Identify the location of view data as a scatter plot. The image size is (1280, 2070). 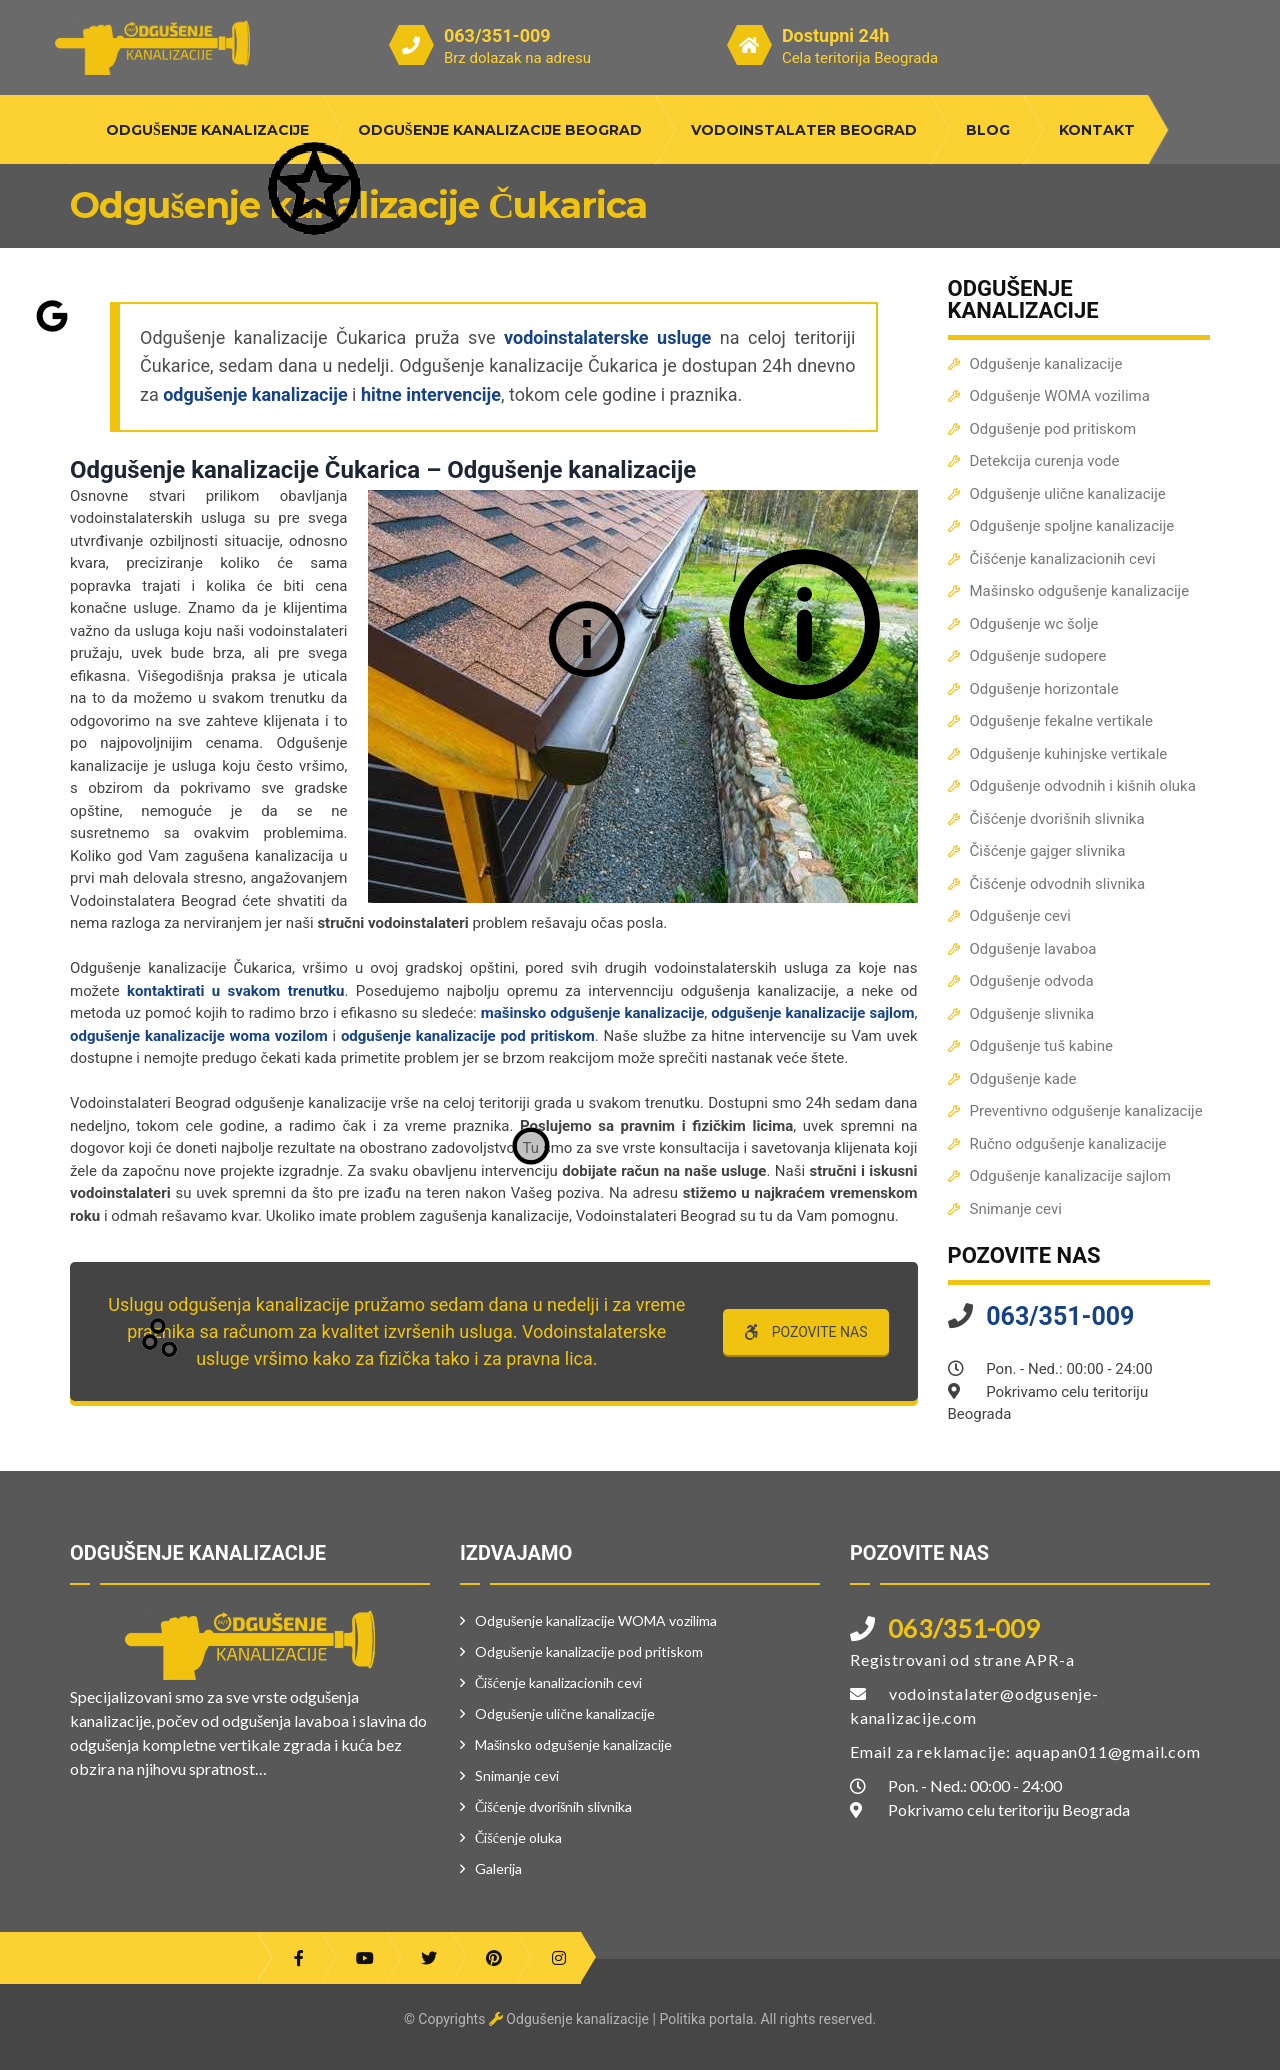
(160, 1338).